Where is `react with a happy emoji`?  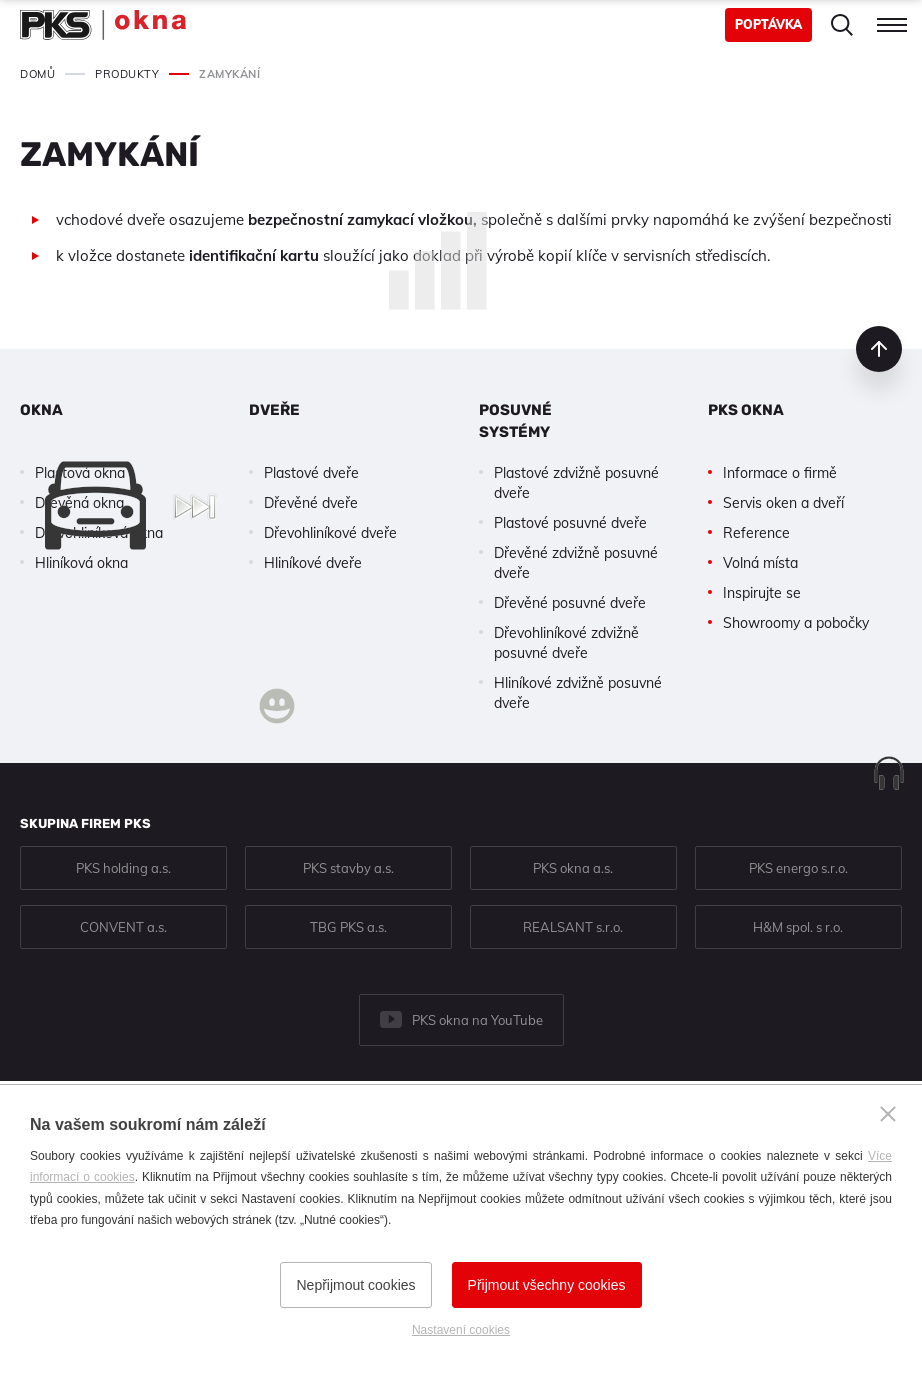 react with a happy emoji is located at coordinates (277, 706).